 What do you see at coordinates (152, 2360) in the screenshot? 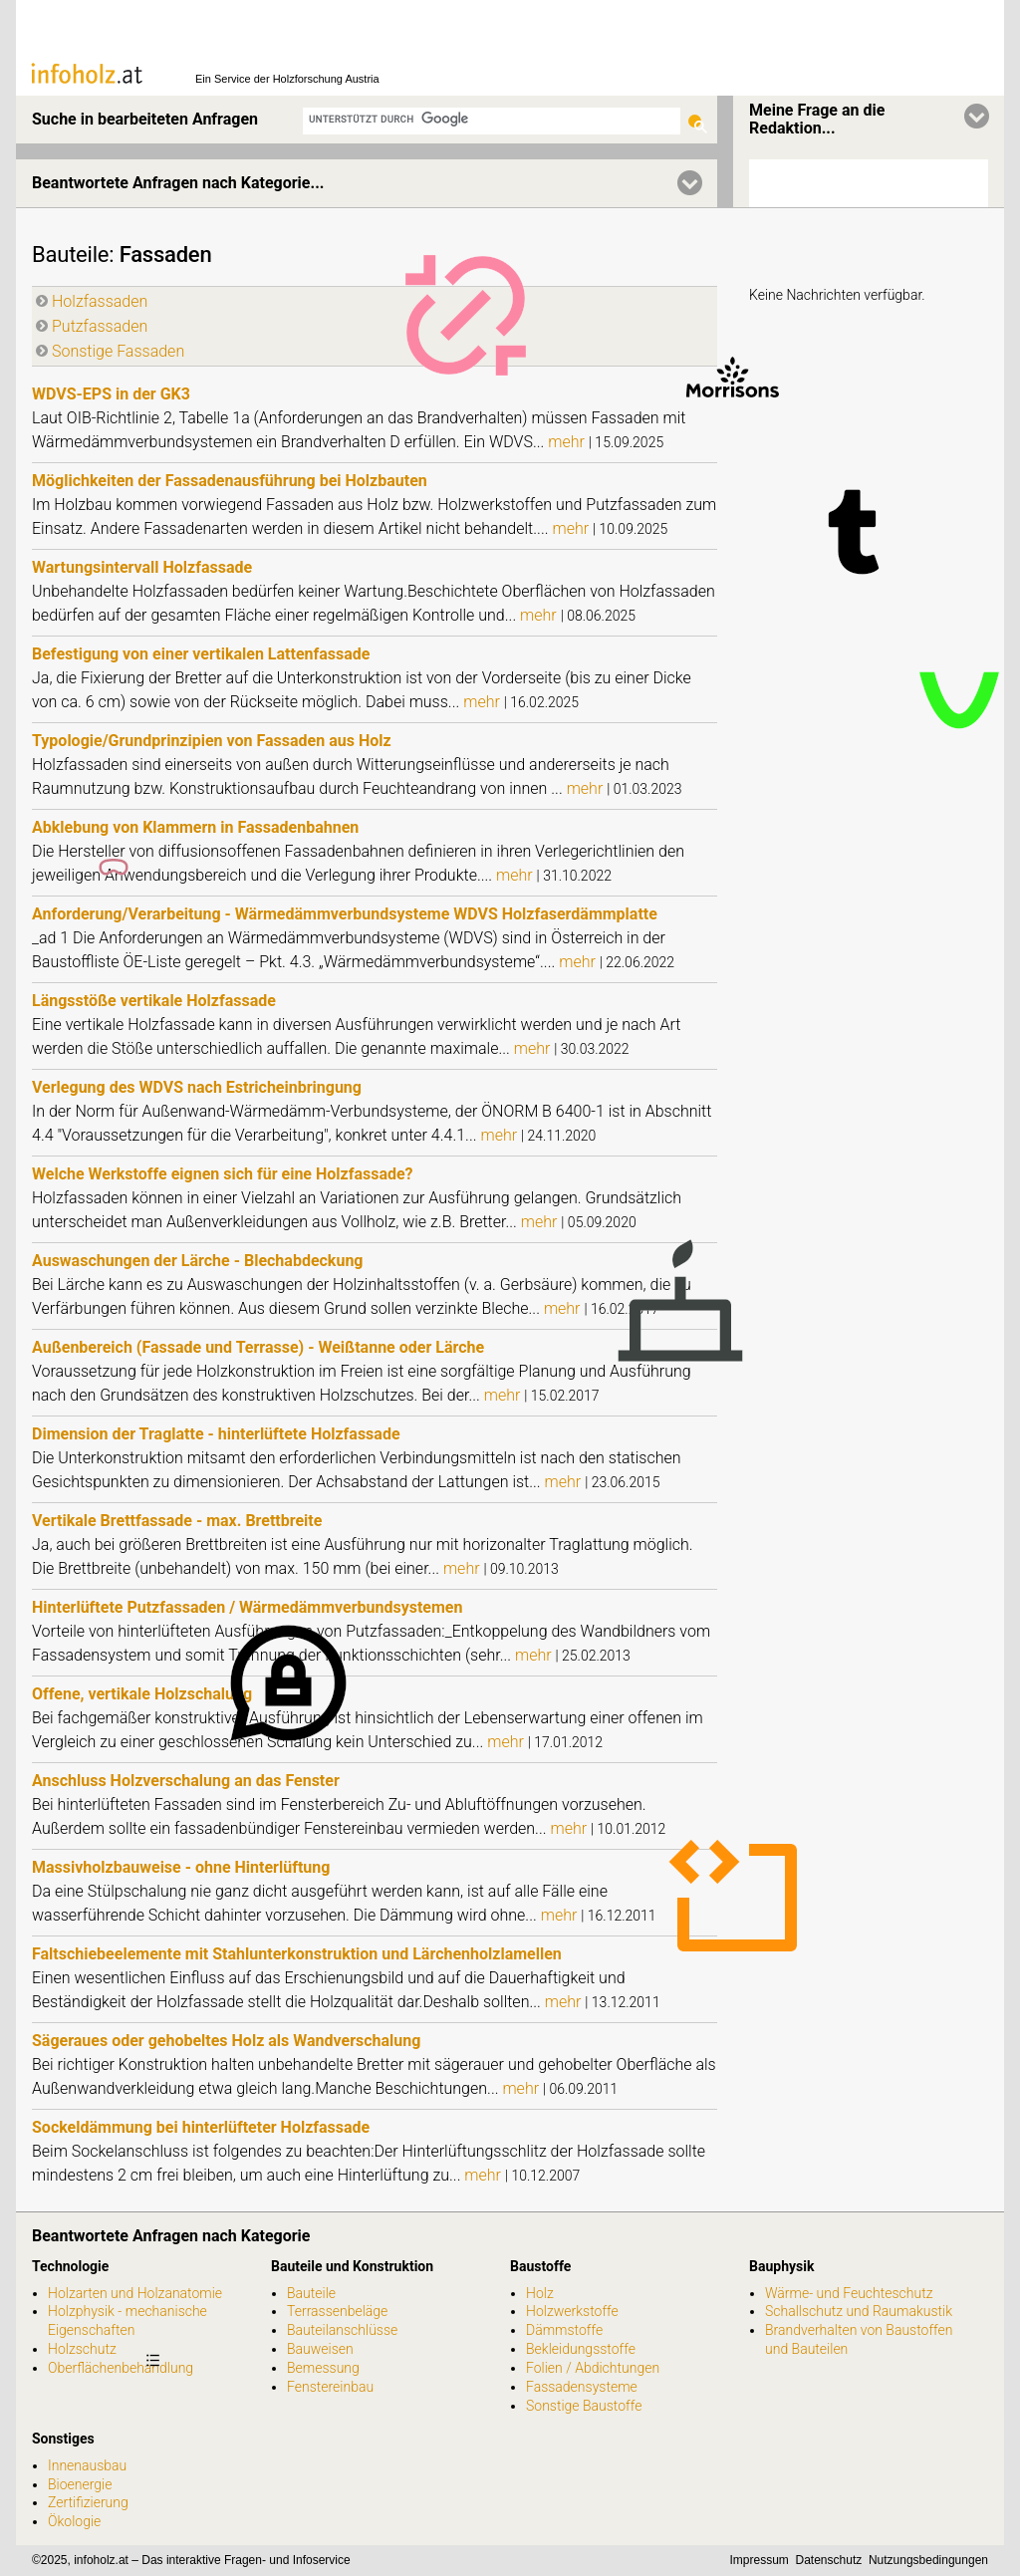
I see `view items as a bulleted list` at bounding box center [152, 2360].